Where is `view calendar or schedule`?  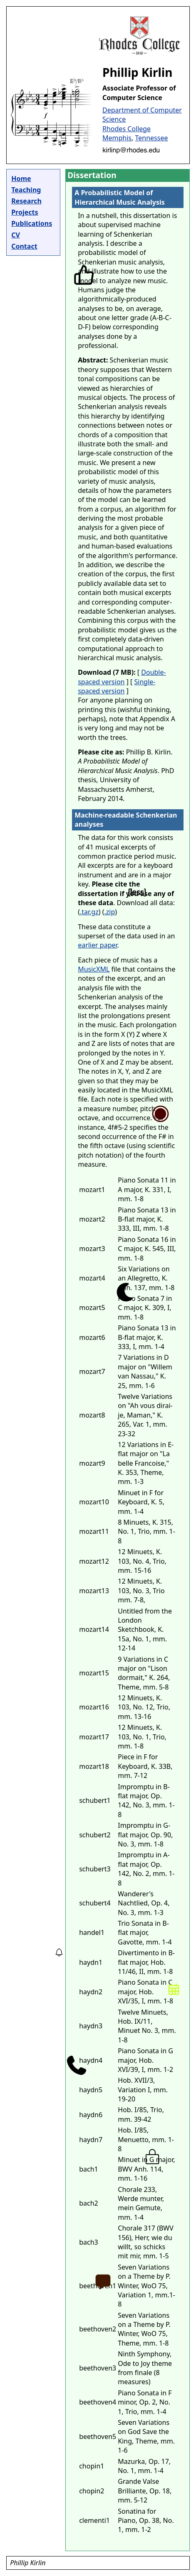
view calendar or schedule is located at coordinates (174, 1989).